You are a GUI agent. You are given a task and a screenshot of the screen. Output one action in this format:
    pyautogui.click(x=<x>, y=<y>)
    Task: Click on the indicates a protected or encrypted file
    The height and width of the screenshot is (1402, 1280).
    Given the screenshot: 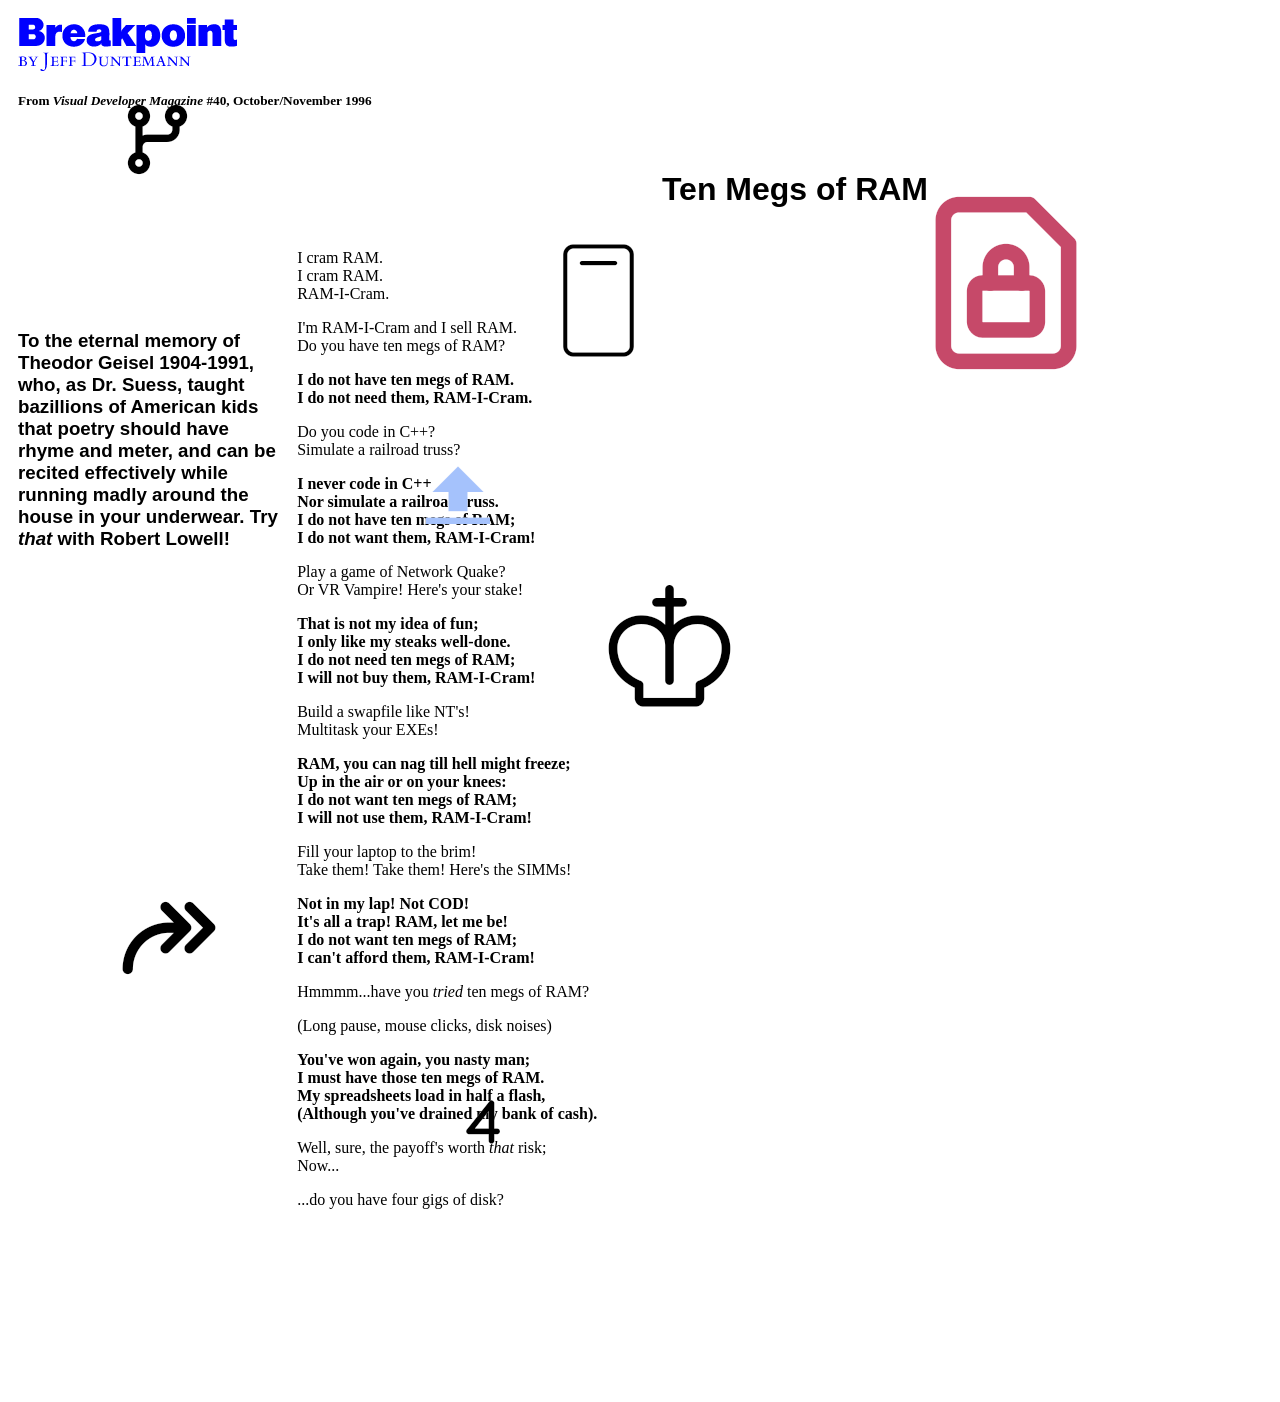 What is the action you would take?
    pyautogui.click(x=1006, y=283)
    